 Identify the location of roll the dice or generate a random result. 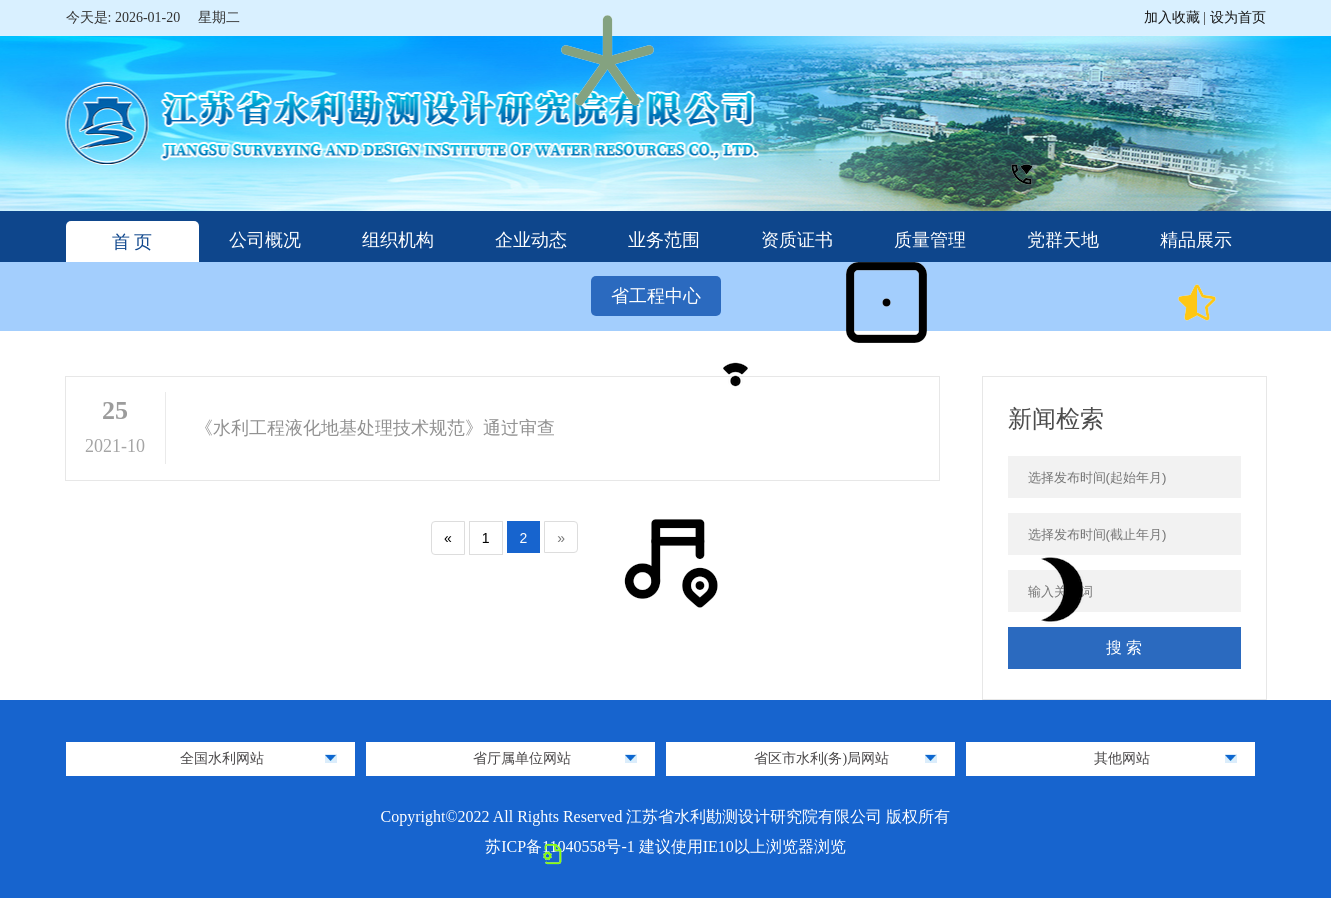
(886, 302).